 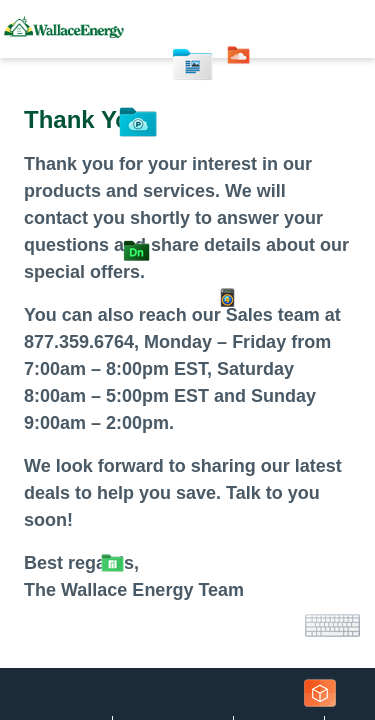 What do you see at coordinates (227, 297) in the screenshot?
I see `access RAID 4 storage configuration` at bounding box center [227, 297].